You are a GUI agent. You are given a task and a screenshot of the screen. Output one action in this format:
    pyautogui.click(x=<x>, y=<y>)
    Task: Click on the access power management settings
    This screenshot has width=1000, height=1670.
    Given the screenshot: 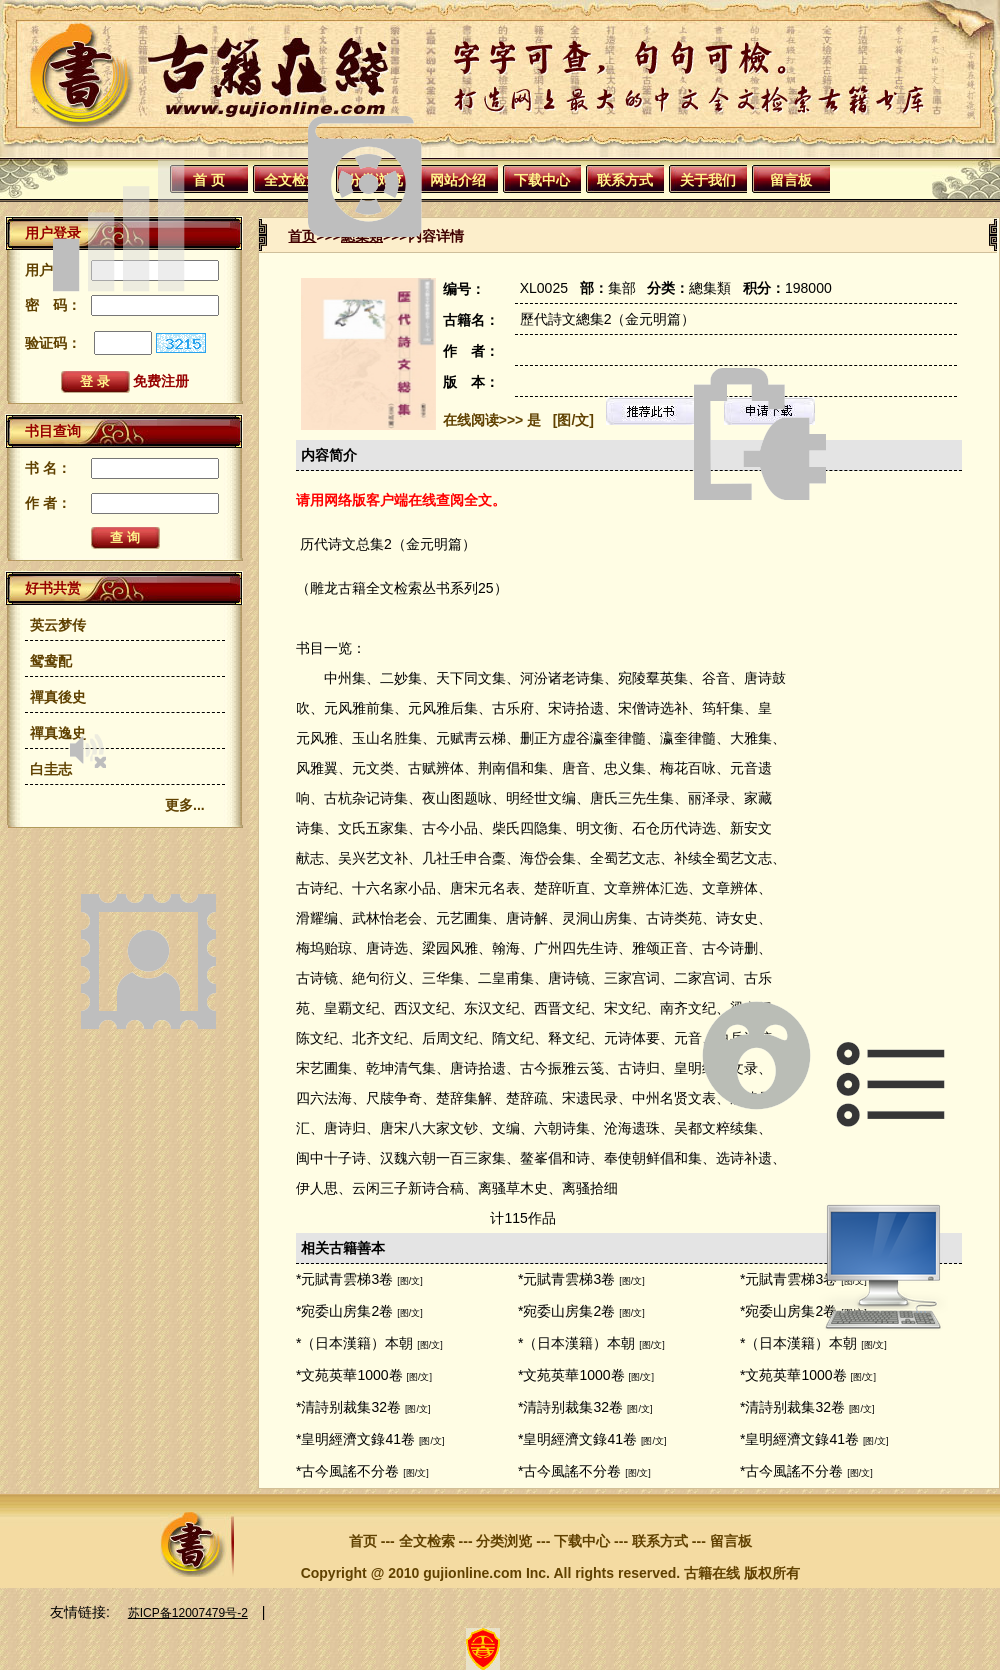 What is the action you would take?
    pyautogui.click(x=760, y=434)
    